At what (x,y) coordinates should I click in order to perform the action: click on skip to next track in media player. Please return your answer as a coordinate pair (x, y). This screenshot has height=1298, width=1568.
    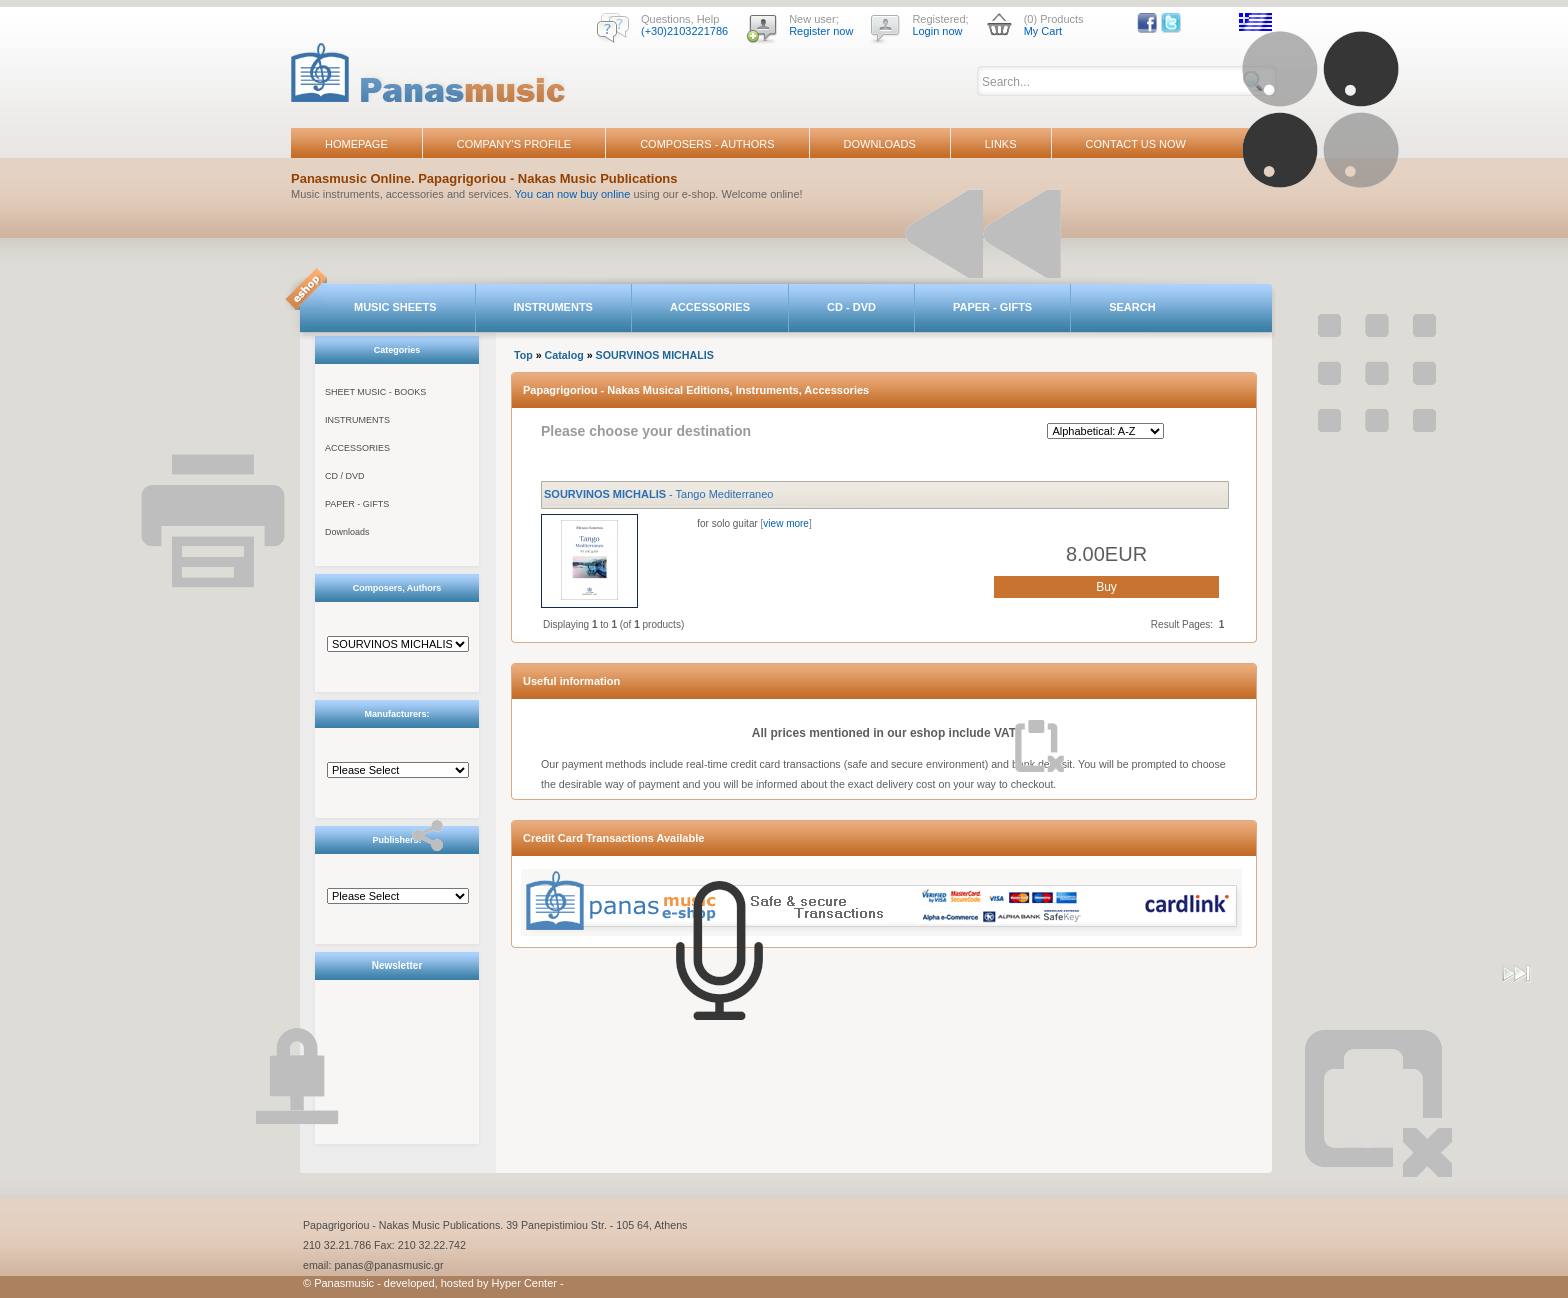
    Looking at the image, I should click on (1516, 973).